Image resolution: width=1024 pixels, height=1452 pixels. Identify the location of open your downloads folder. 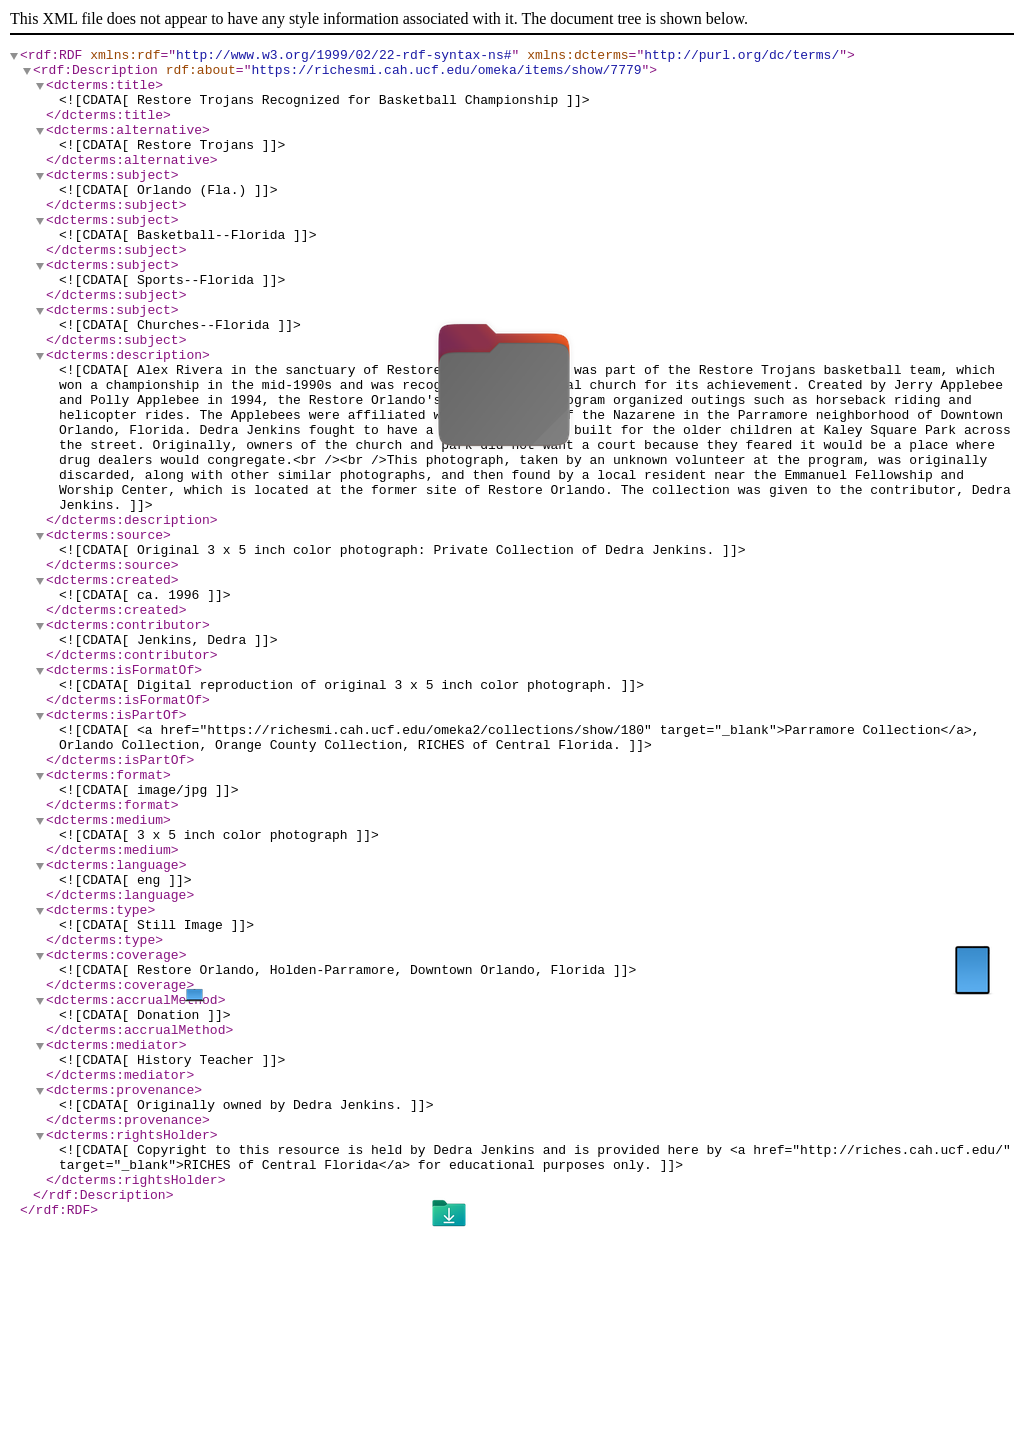
(449, 1214).